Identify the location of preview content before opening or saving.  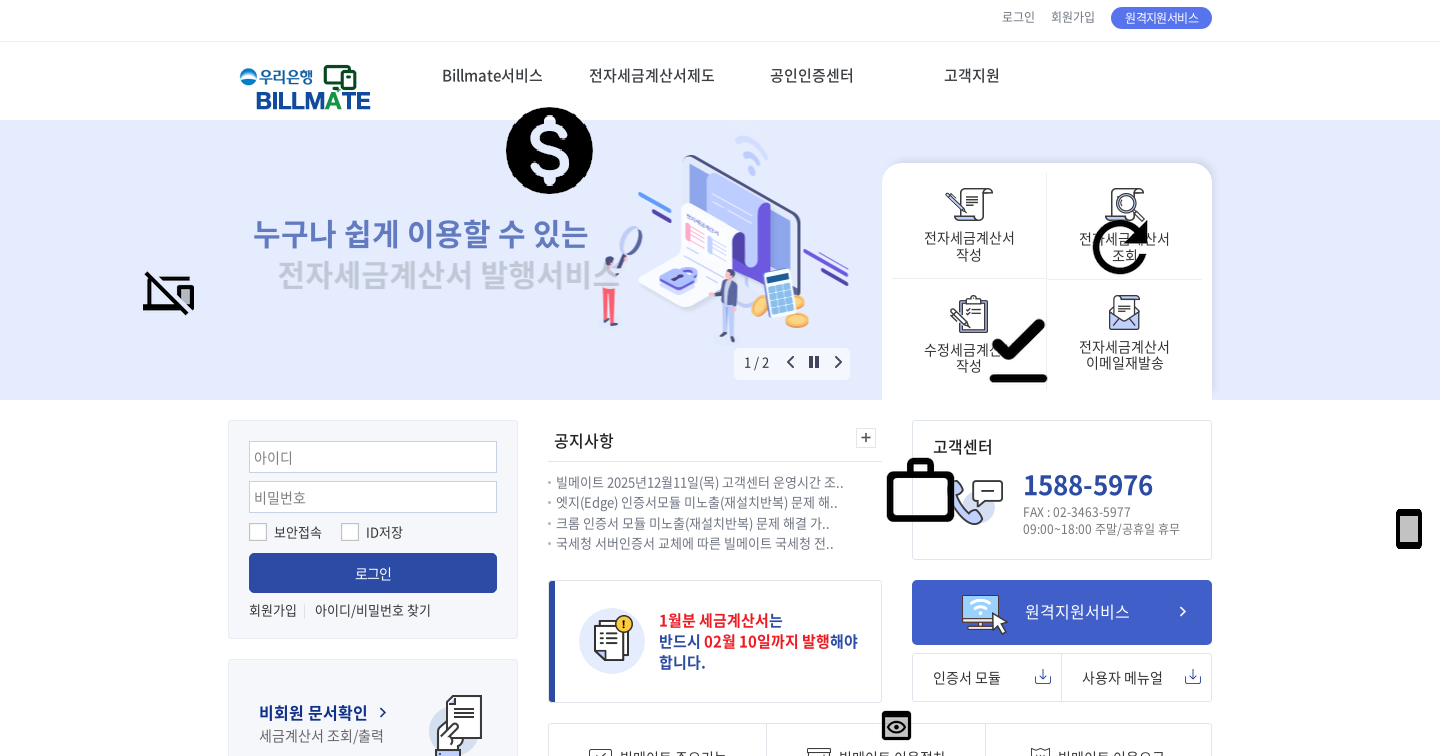
(896, 725).